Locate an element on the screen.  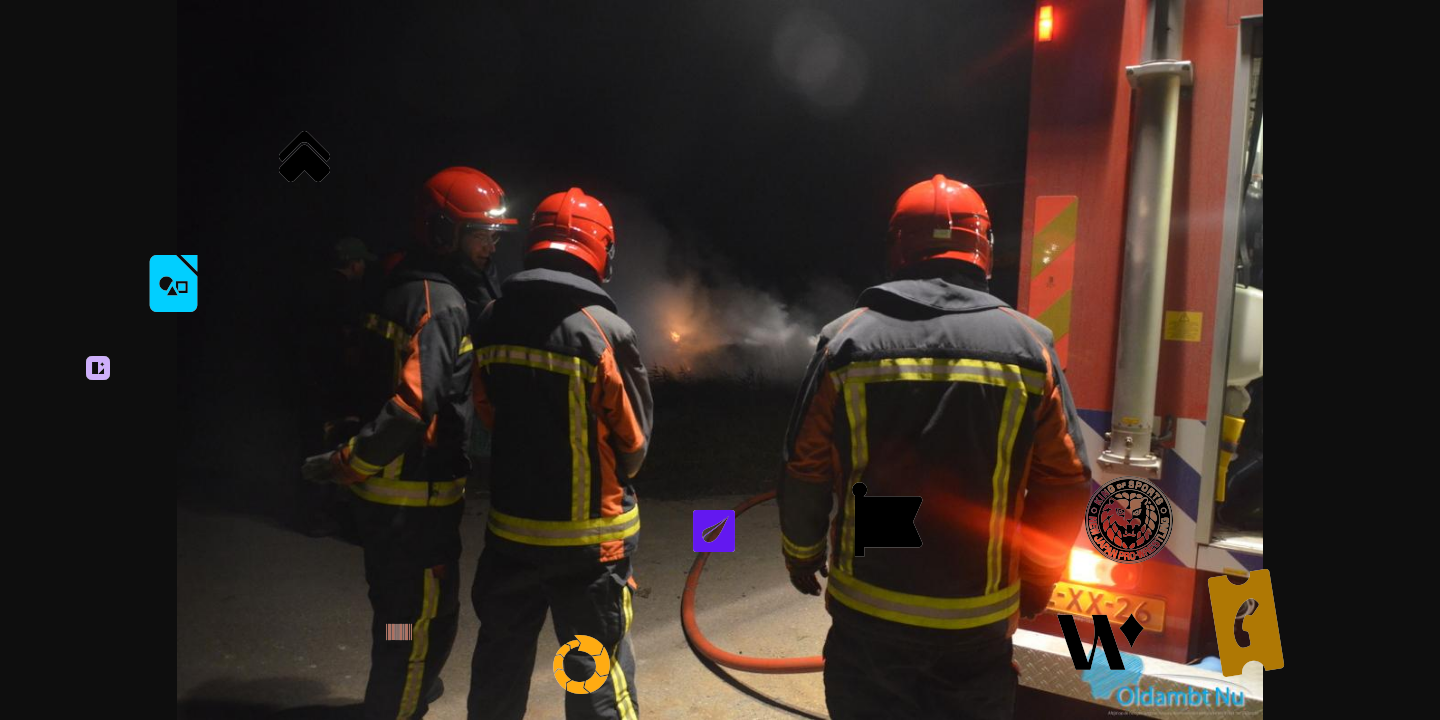
open lunacy design application is located at coordinates (98, 368).